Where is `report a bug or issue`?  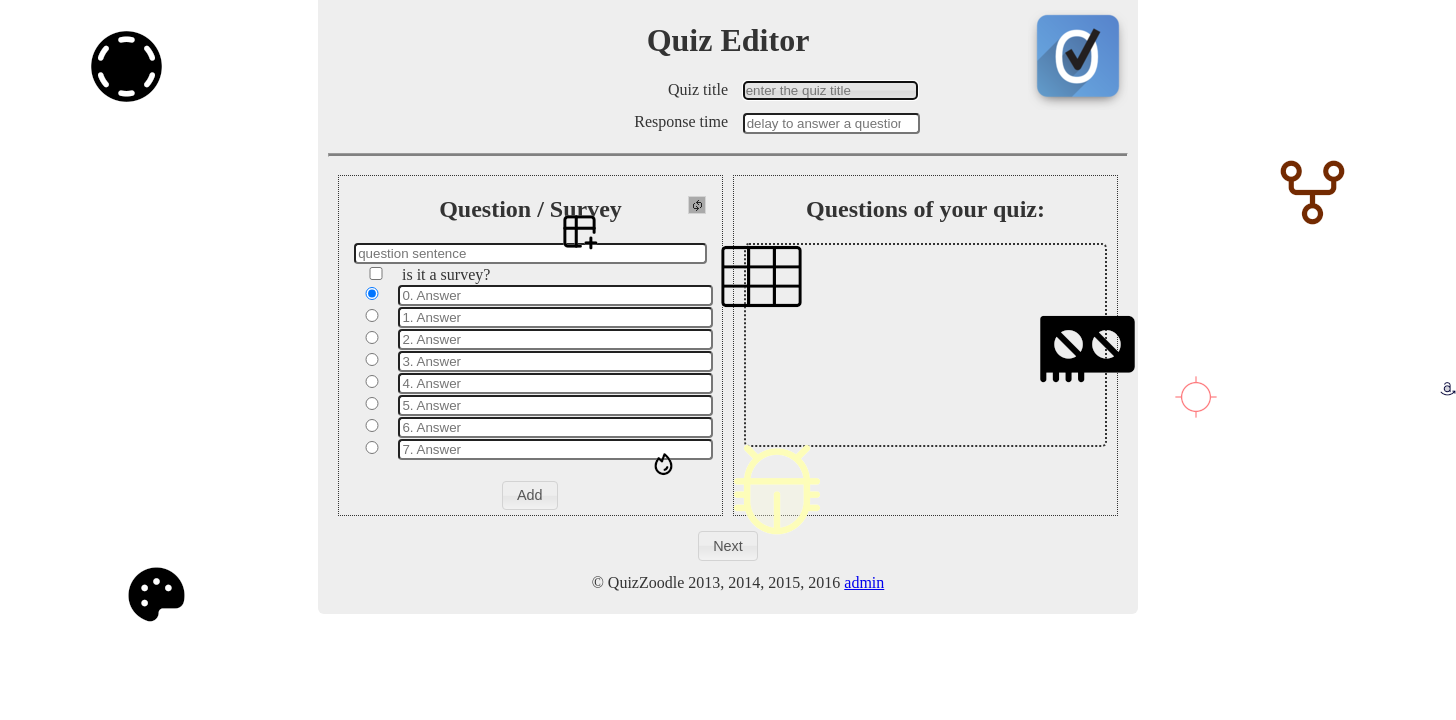 report a bug or issue is located at coordinates (777, 488).